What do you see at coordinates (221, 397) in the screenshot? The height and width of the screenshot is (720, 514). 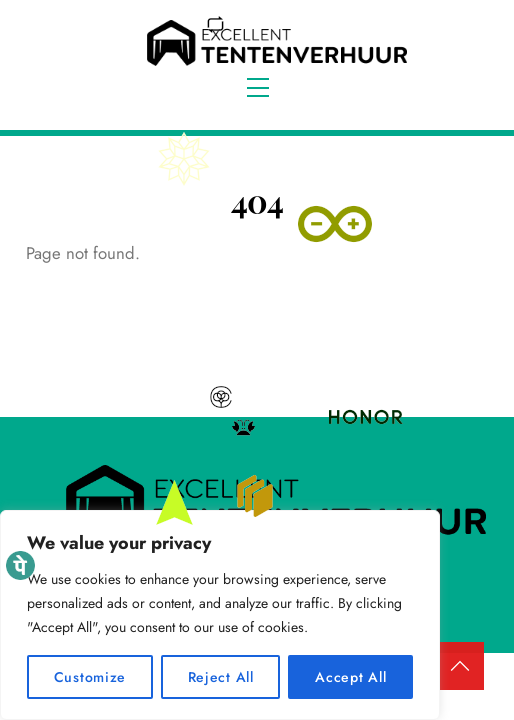 I see `visit cotton bureau website` at bounding box center [221, 397].